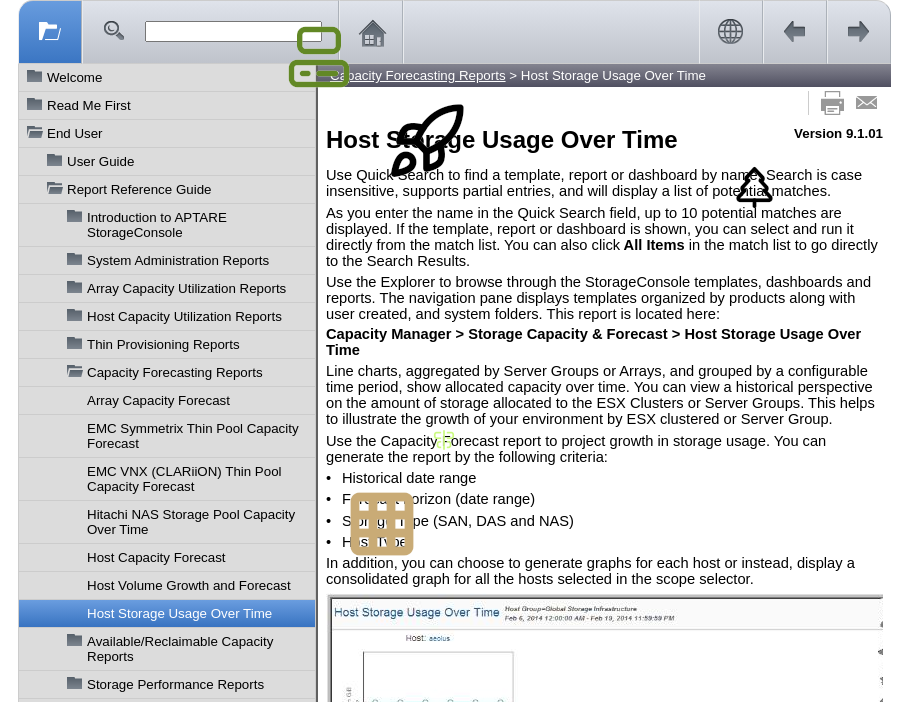  Describe the element at coordinates (319, 57) in the screenshot. I see `access desktop or computer settings` at that location.